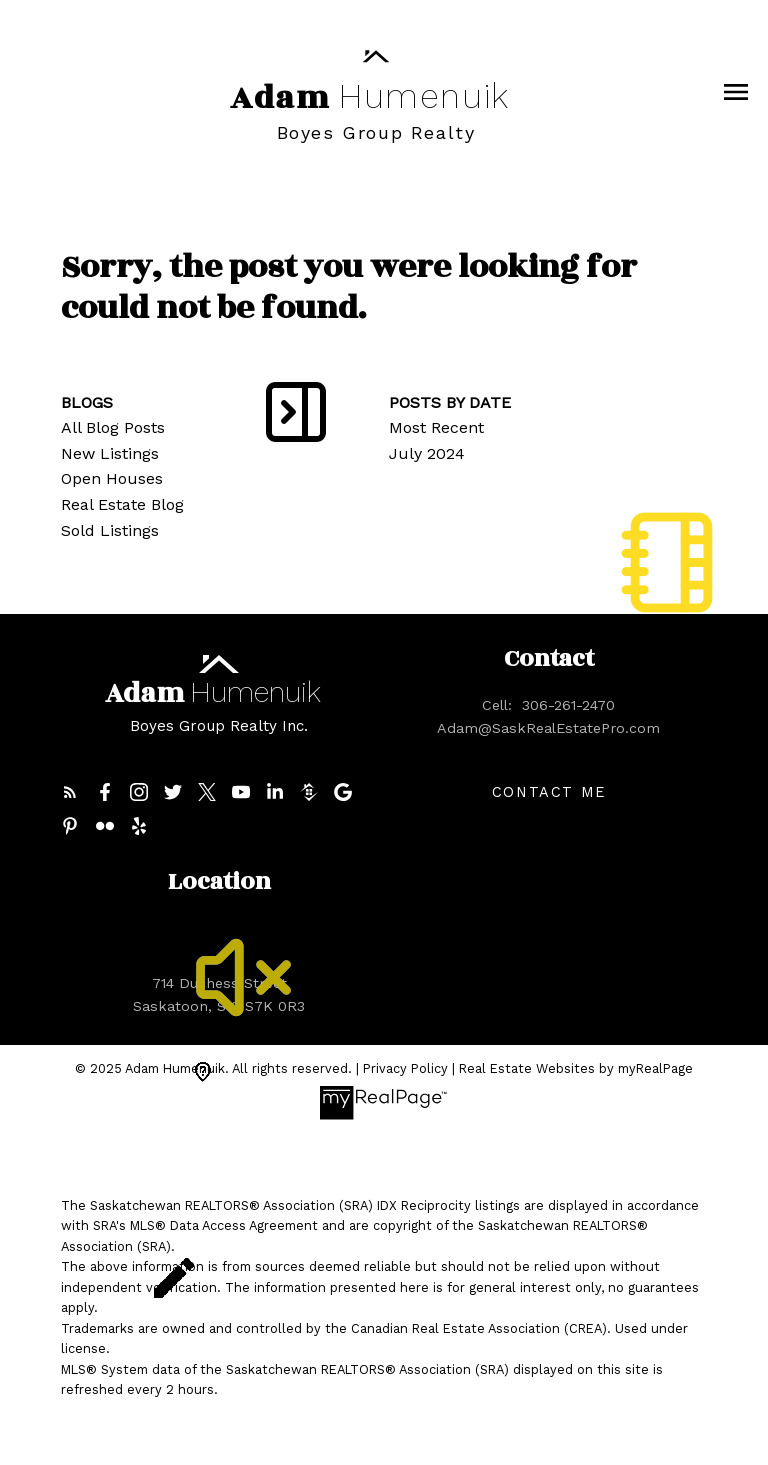 This screenshot has width=768, height=1465. What do you see at coordinates (296, 412) in the screenshot?
I see `close the right side panel` at bounding box center [296, 412].